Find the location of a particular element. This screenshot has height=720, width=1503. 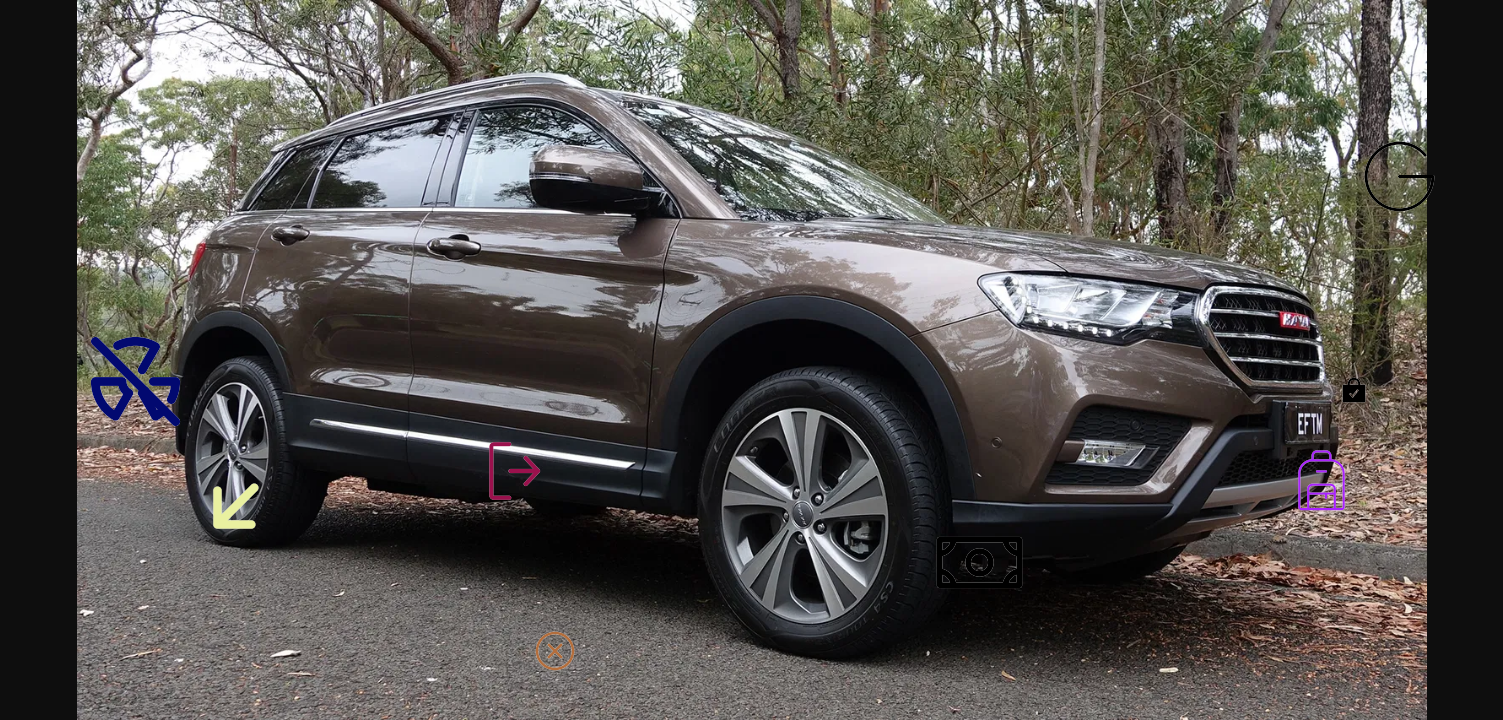

view account balance or funds is located at coordinates (979, 562).